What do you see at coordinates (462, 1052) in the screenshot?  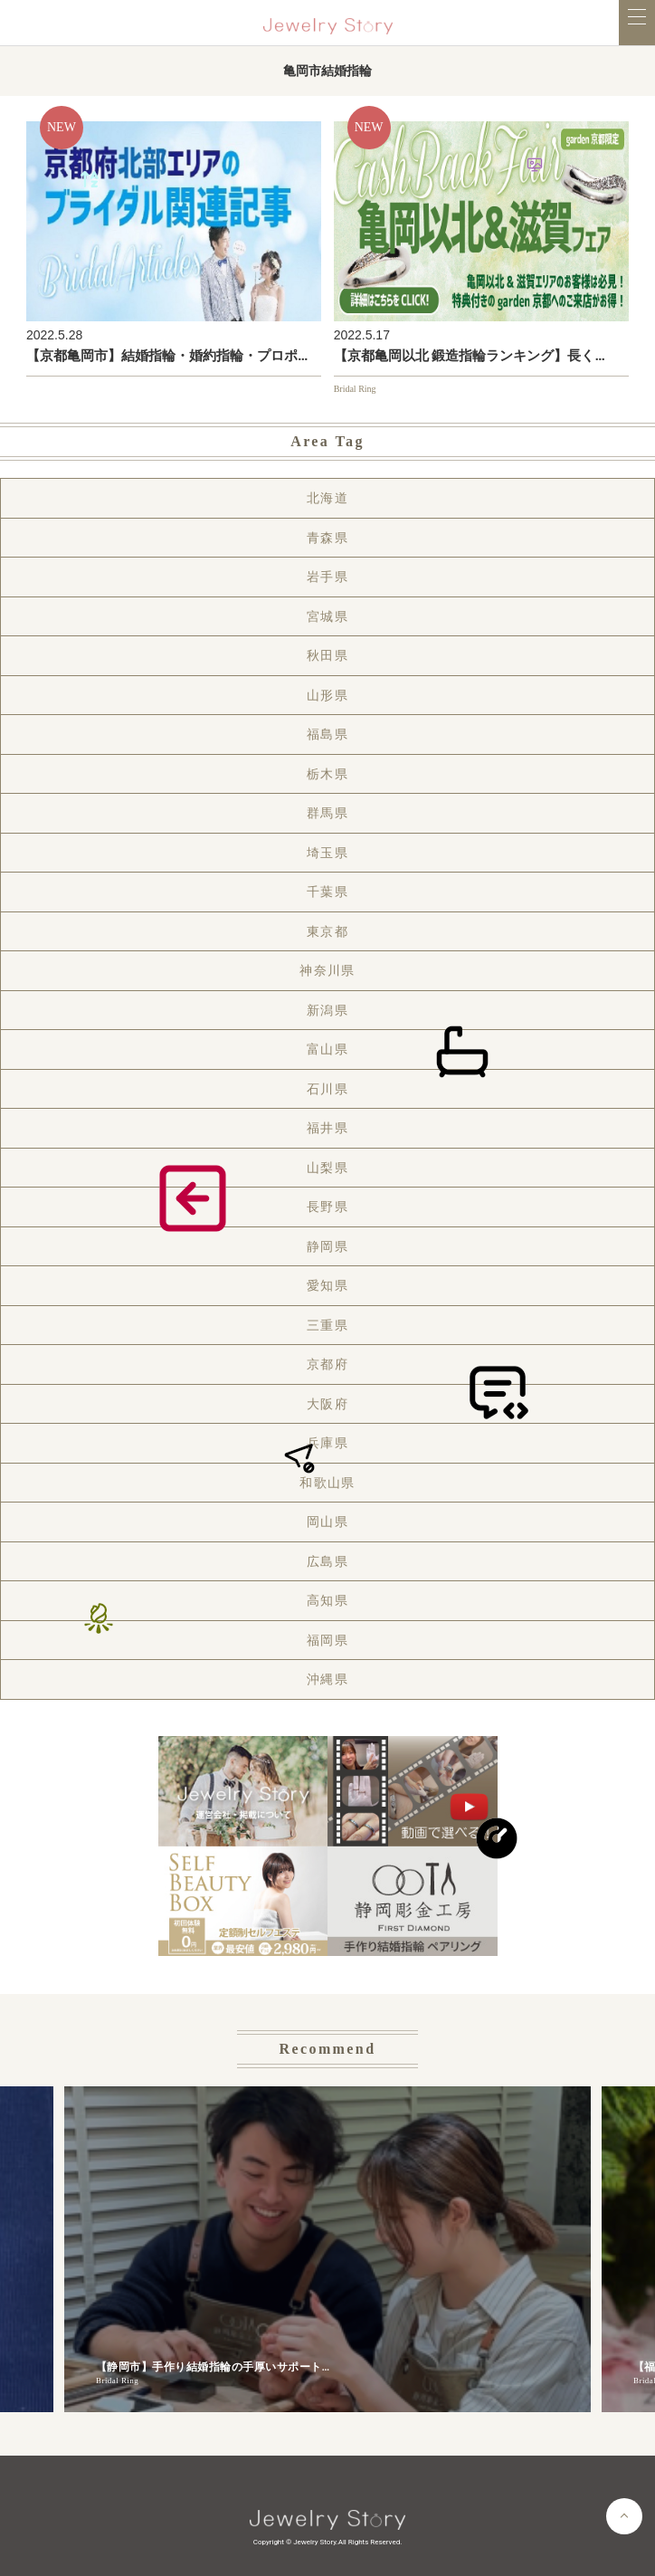 I see `indicates bathroom amenities available` at bounding box center [462, 1052].